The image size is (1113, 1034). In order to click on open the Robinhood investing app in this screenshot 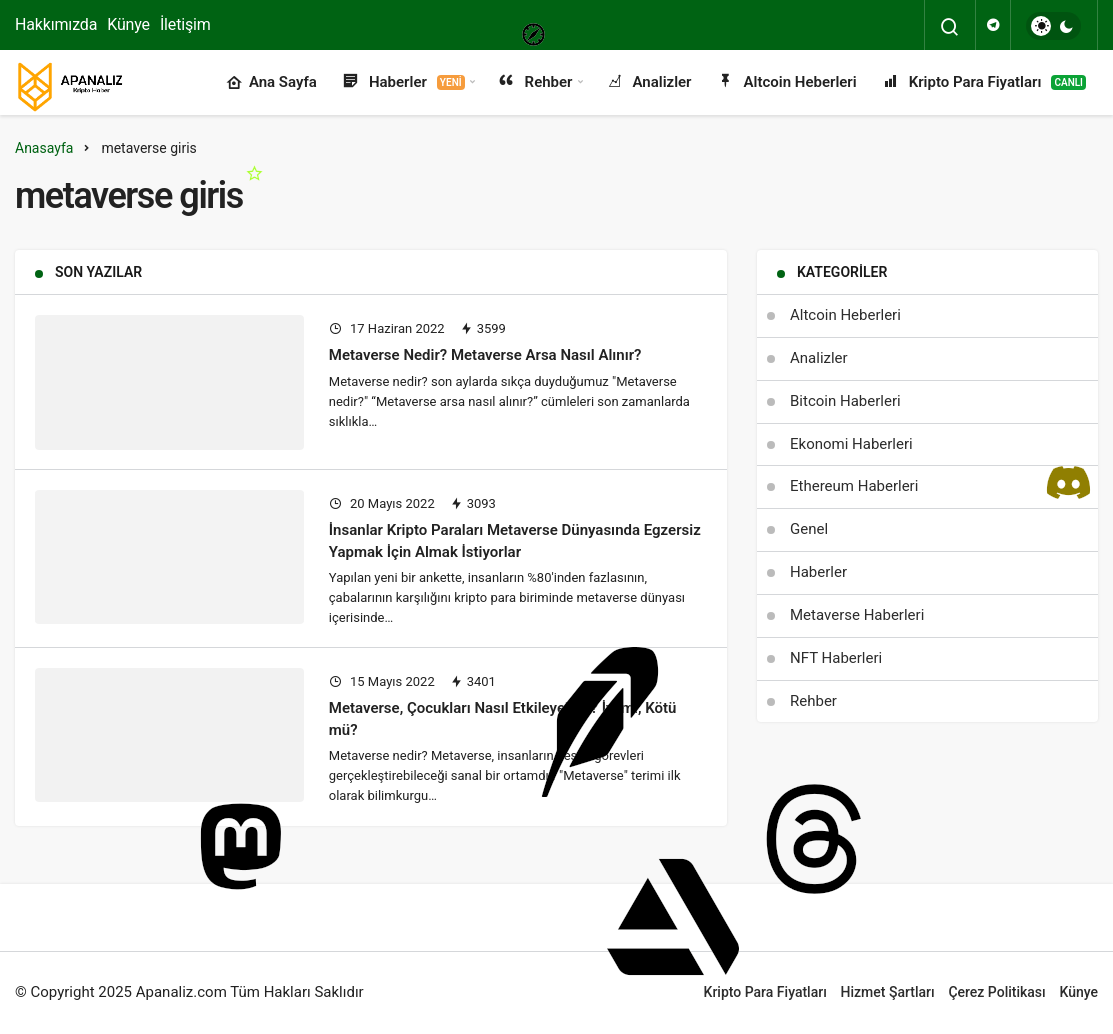, I will do `click(600, 722)`.